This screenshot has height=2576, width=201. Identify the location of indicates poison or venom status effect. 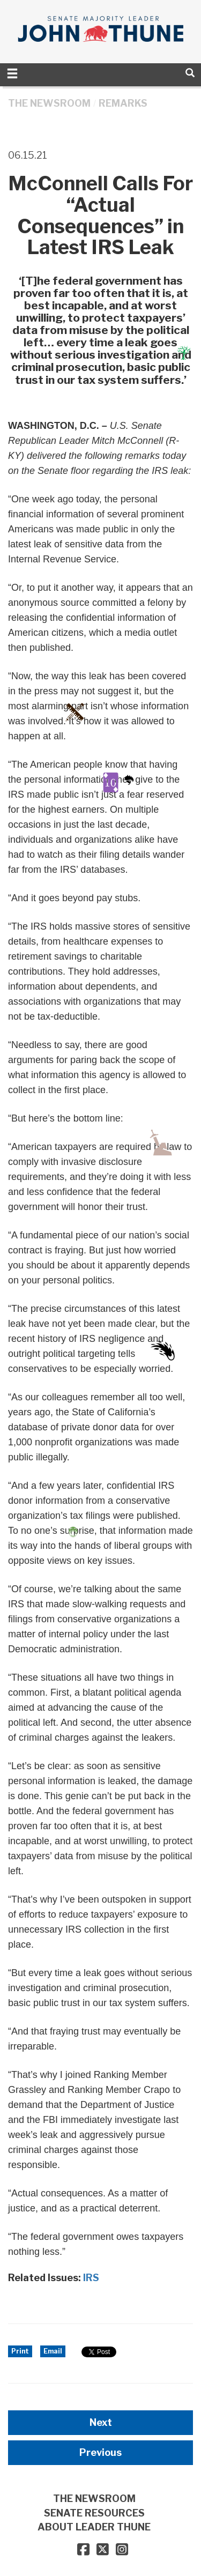
(73, 1532).